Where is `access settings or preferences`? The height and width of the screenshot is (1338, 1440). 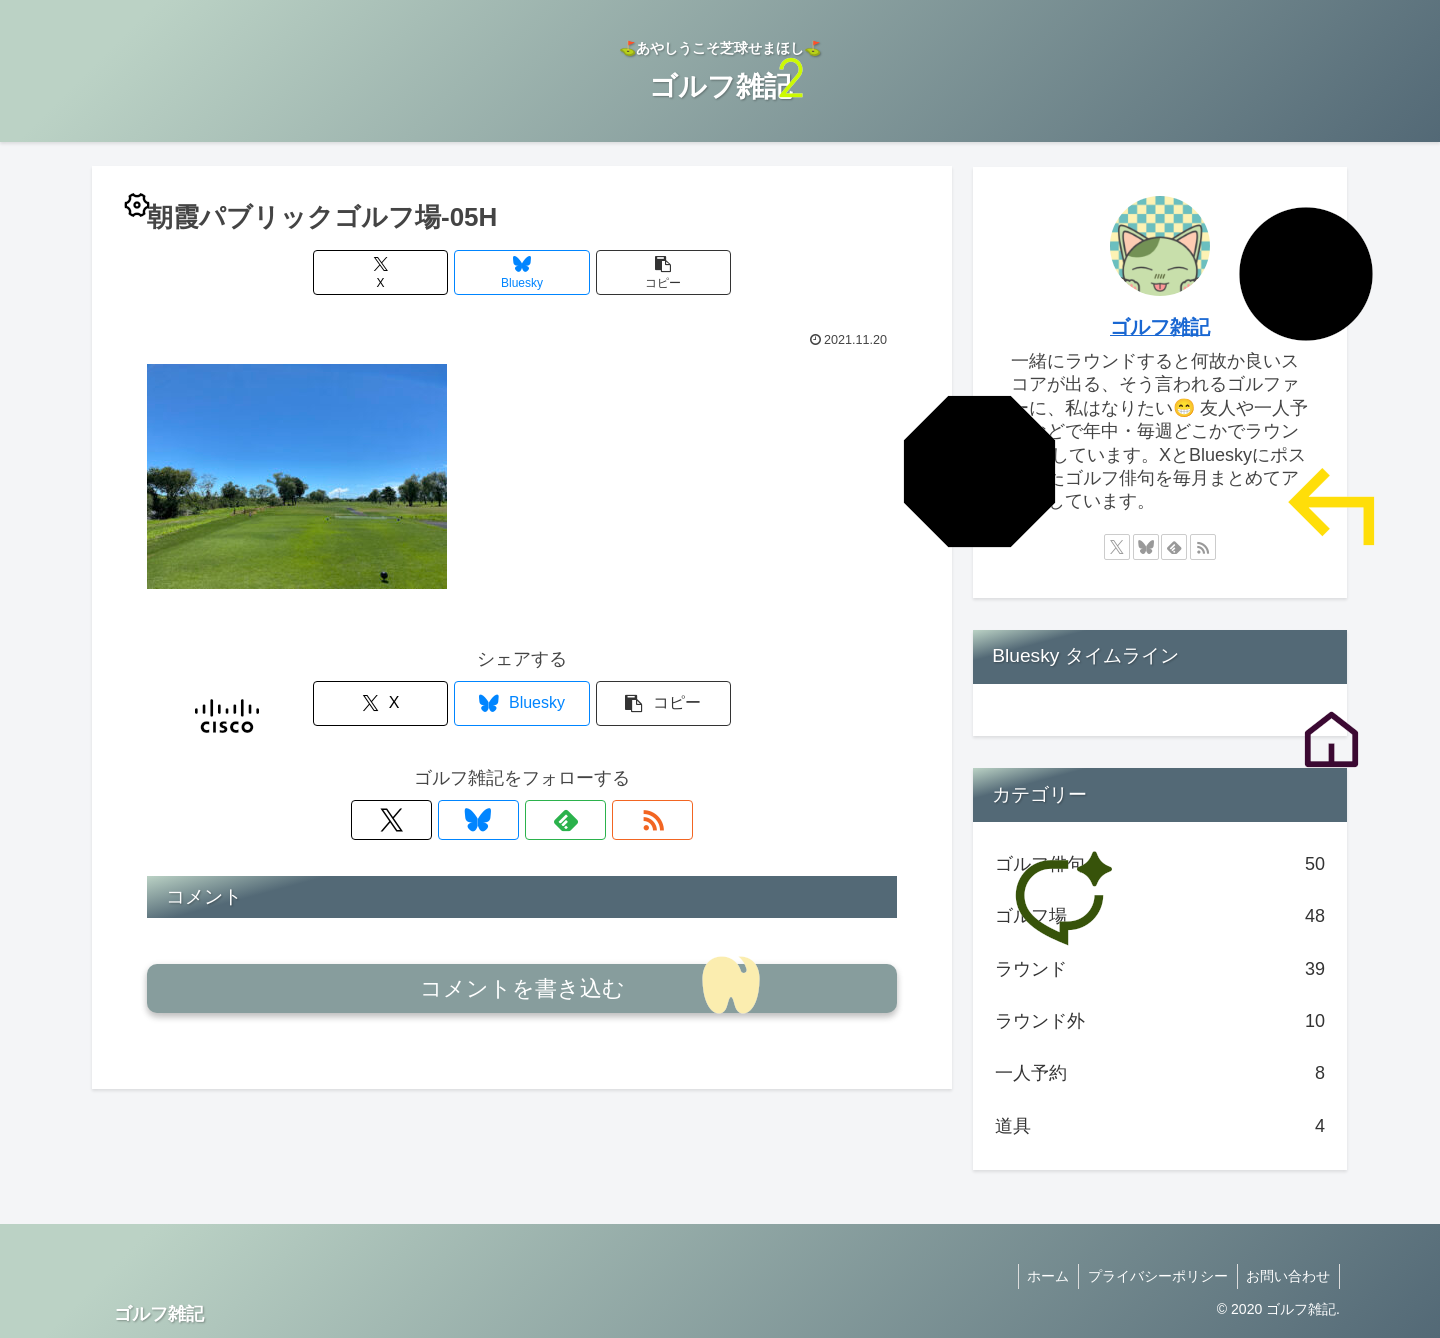 access settings or preferences is located at coordinates (137, 205).